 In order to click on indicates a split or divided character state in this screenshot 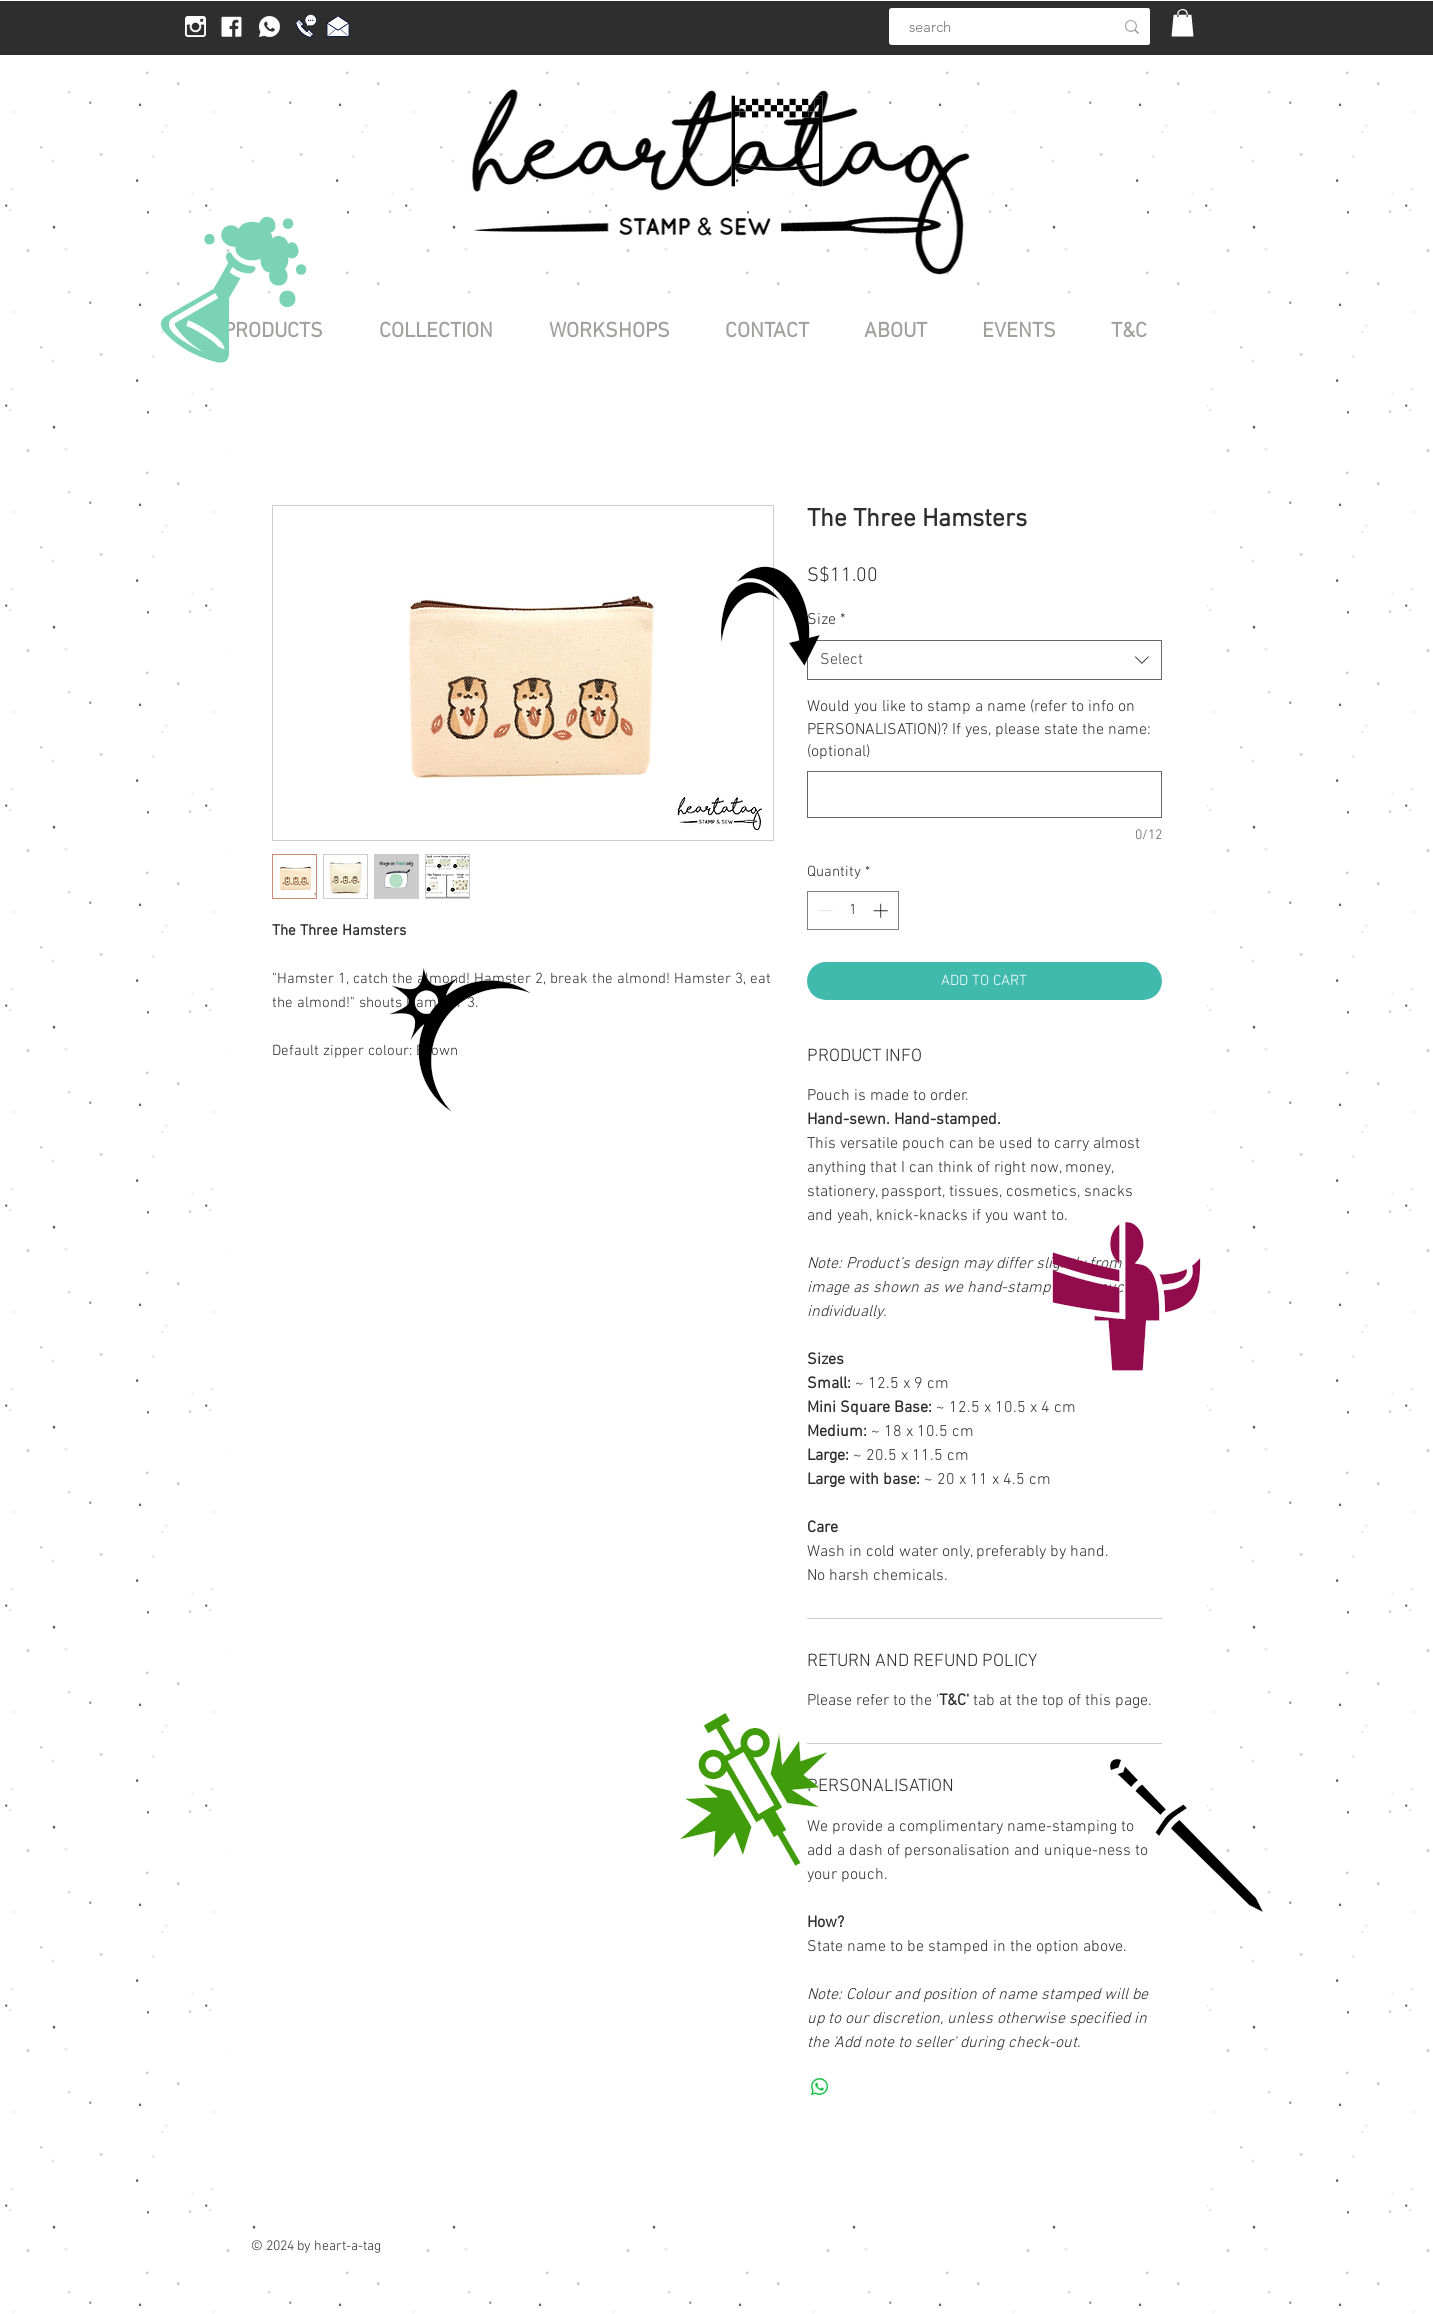, I will do `click(1127, 1296)`.